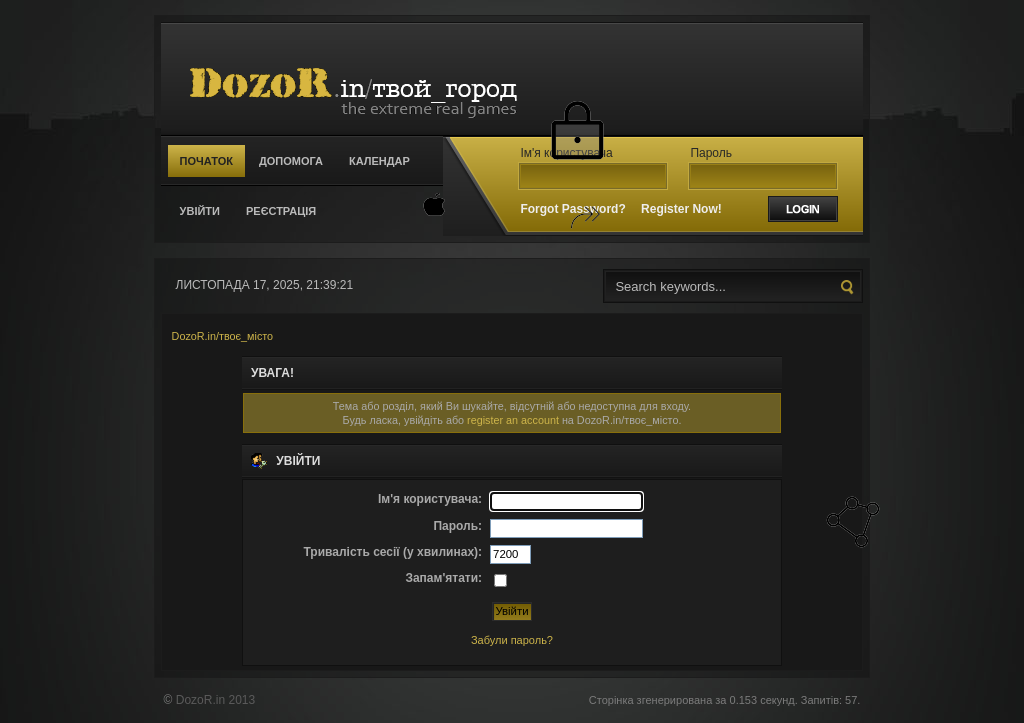 The height and width of the screenshot is (723, 1024). I want to click on create a polygon shape or selection, so click(854, 522).